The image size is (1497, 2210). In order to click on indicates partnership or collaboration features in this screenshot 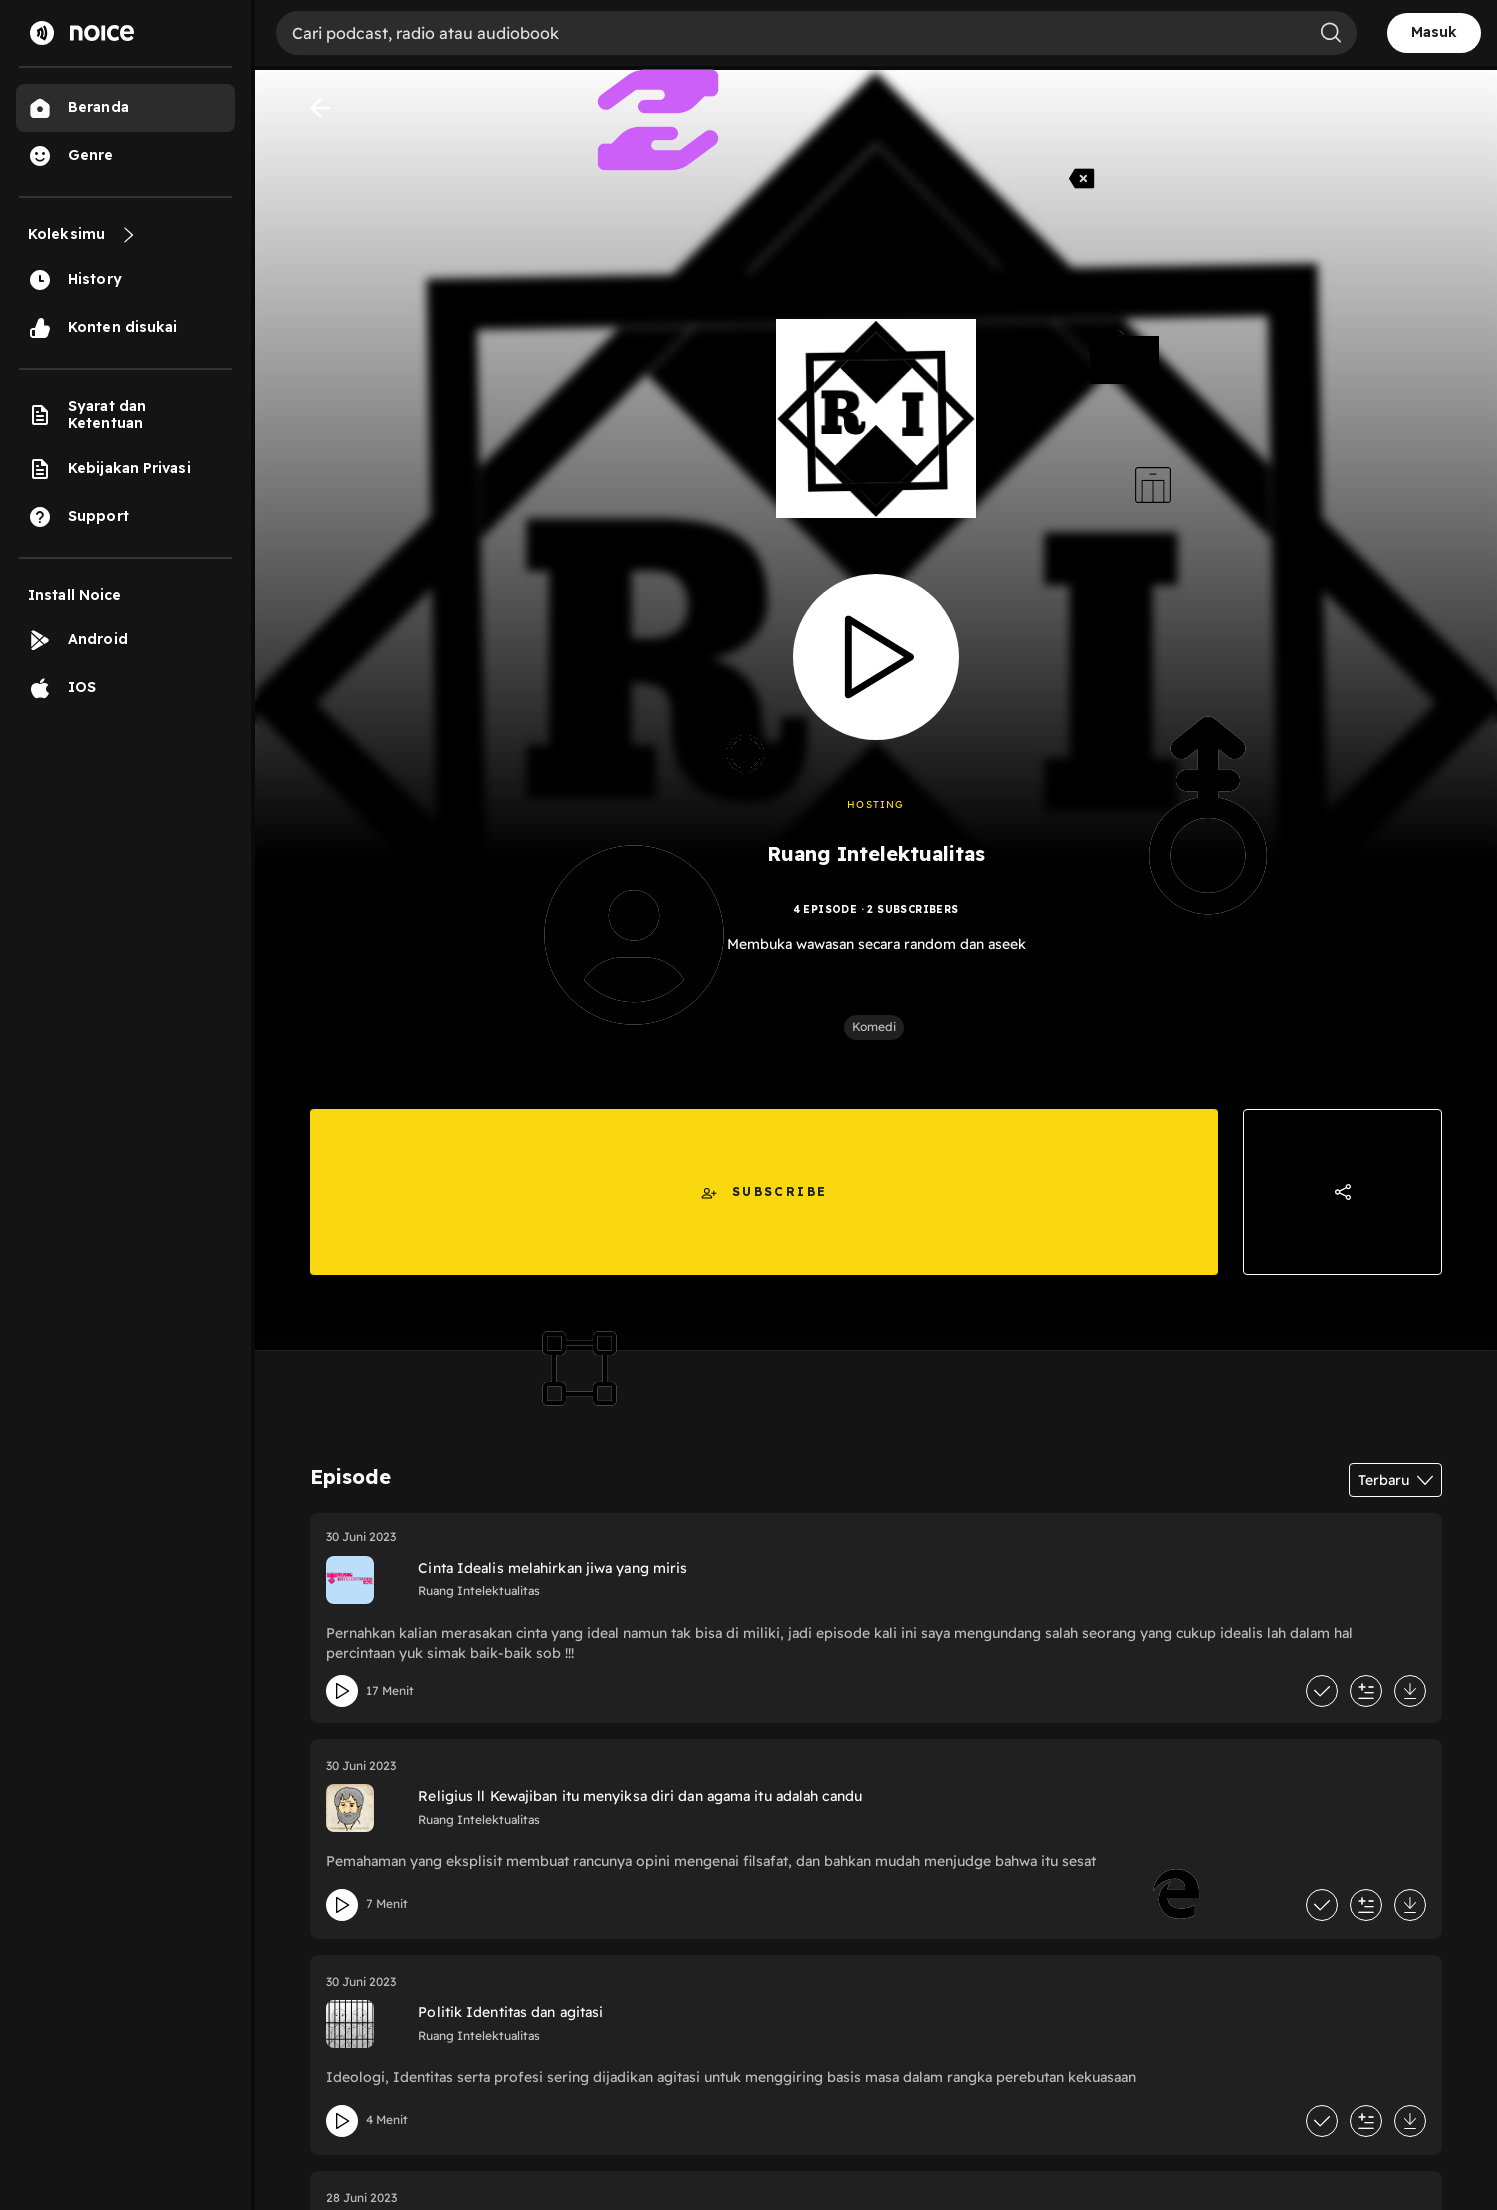, I will do `click(658, 120)`.